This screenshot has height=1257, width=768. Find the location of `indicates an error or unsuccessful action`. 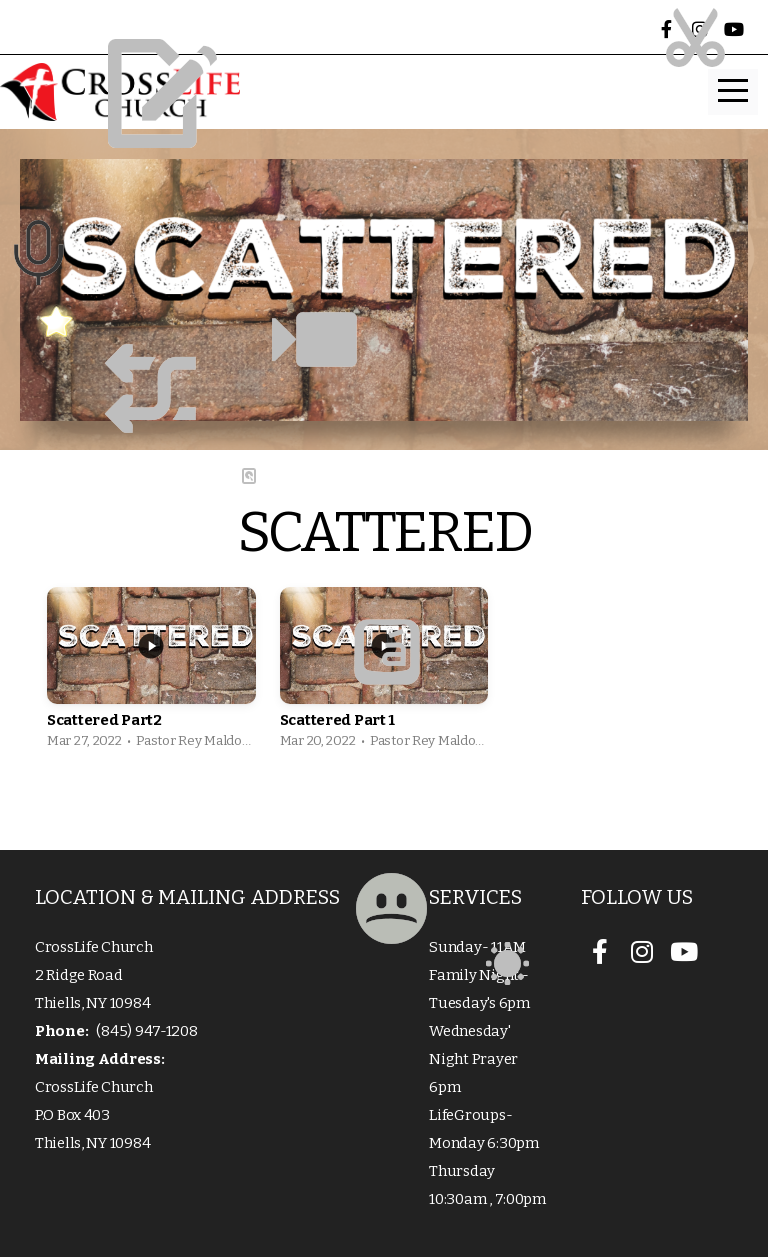

indicates an error or unsuccessful action is located at coordinates (391, 908).